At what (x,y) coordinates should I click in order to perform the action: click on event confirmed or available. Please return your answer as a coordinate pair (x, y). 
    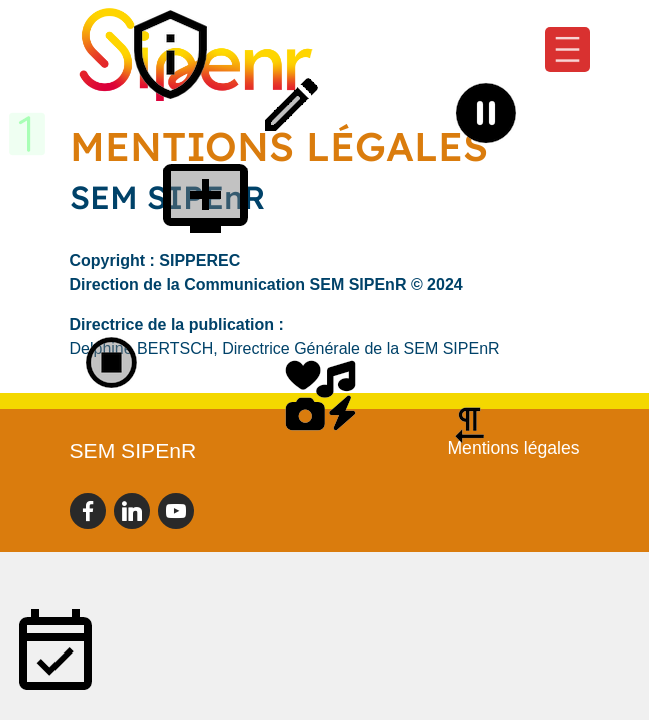
    Looking at the image, I should click on (55, 653).